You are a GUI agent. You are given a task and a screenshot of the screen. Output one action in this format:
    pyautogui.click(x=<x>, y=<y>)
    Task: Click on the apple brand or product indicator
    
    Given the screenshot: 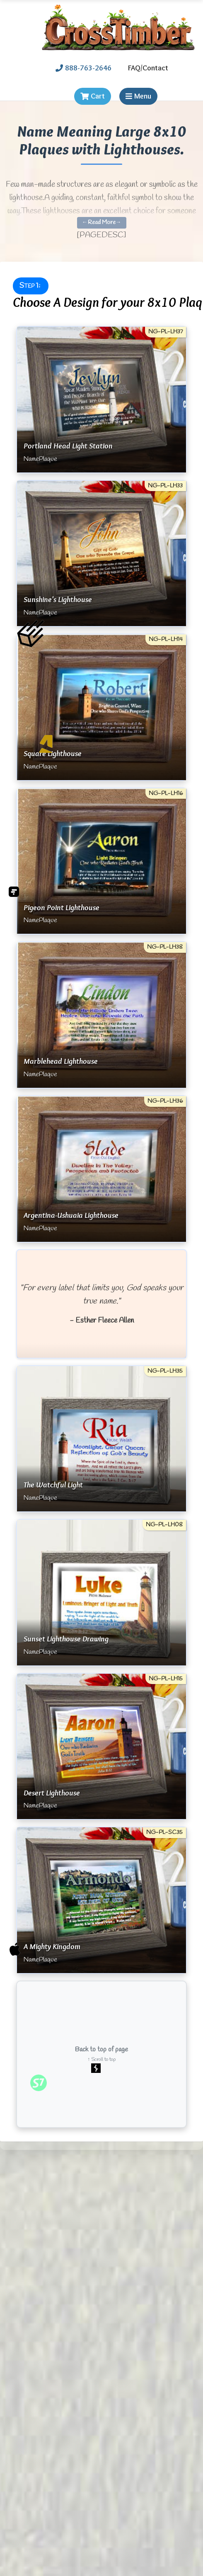 What is the action you would take?
    pyautogui.click(x=15, y=1949)
    